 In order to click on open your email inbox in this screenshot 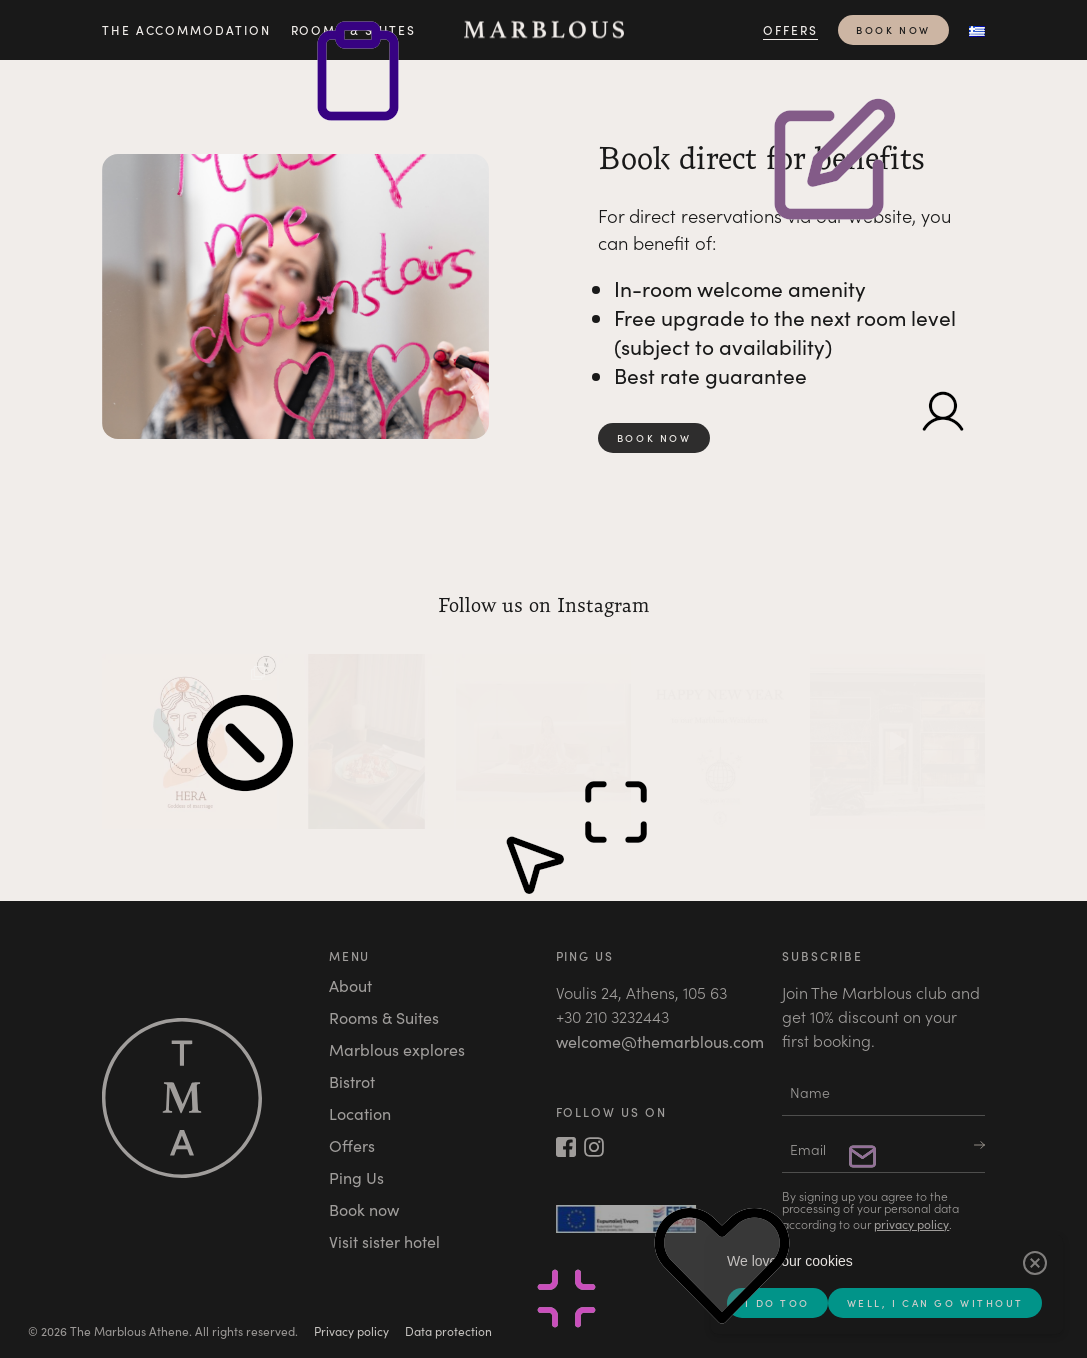, I will do `click(862, 1156)`.